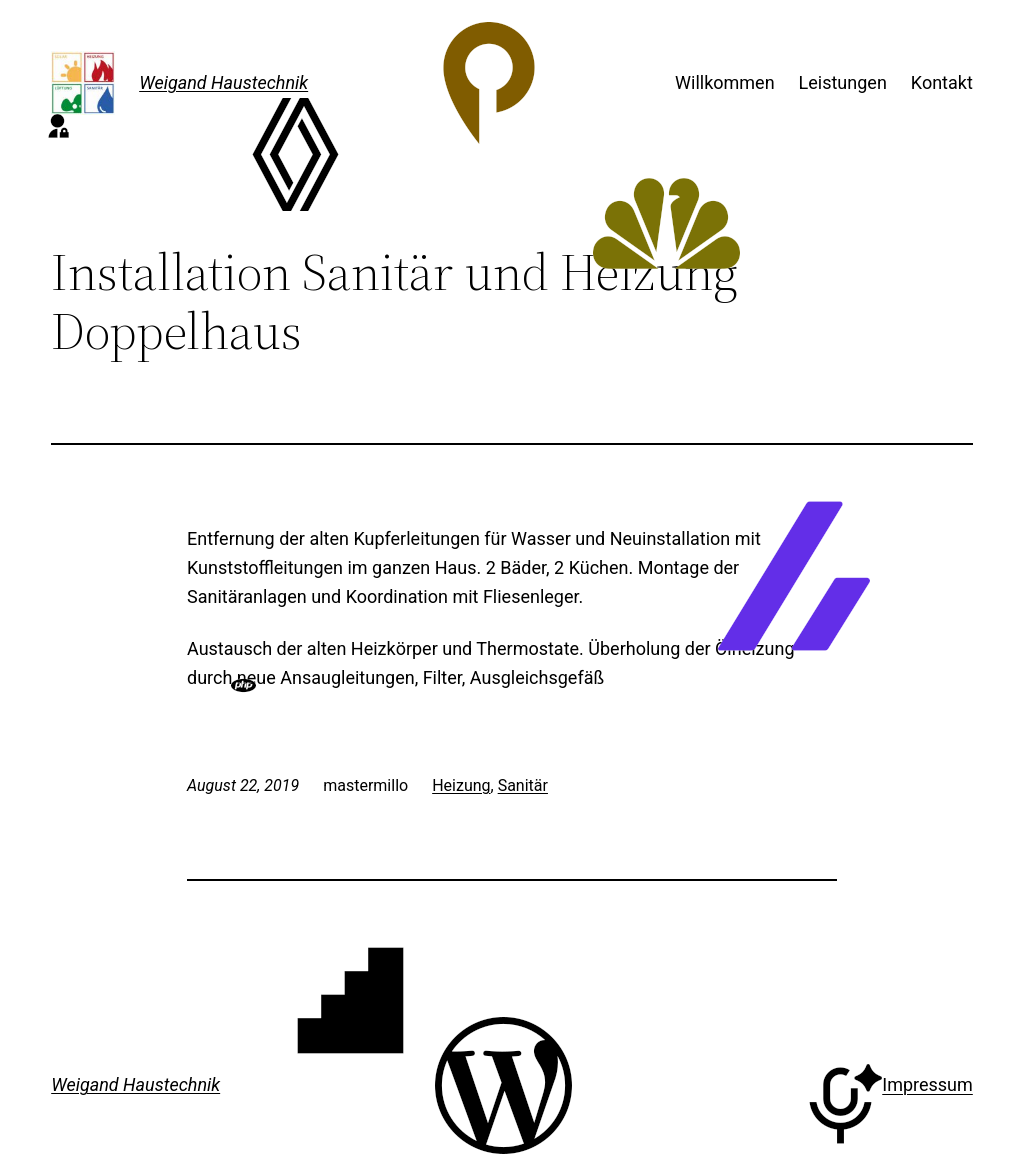 This screenshot has height=1164, width=1024. I want to click on open zenn platform, so click(794, 576).